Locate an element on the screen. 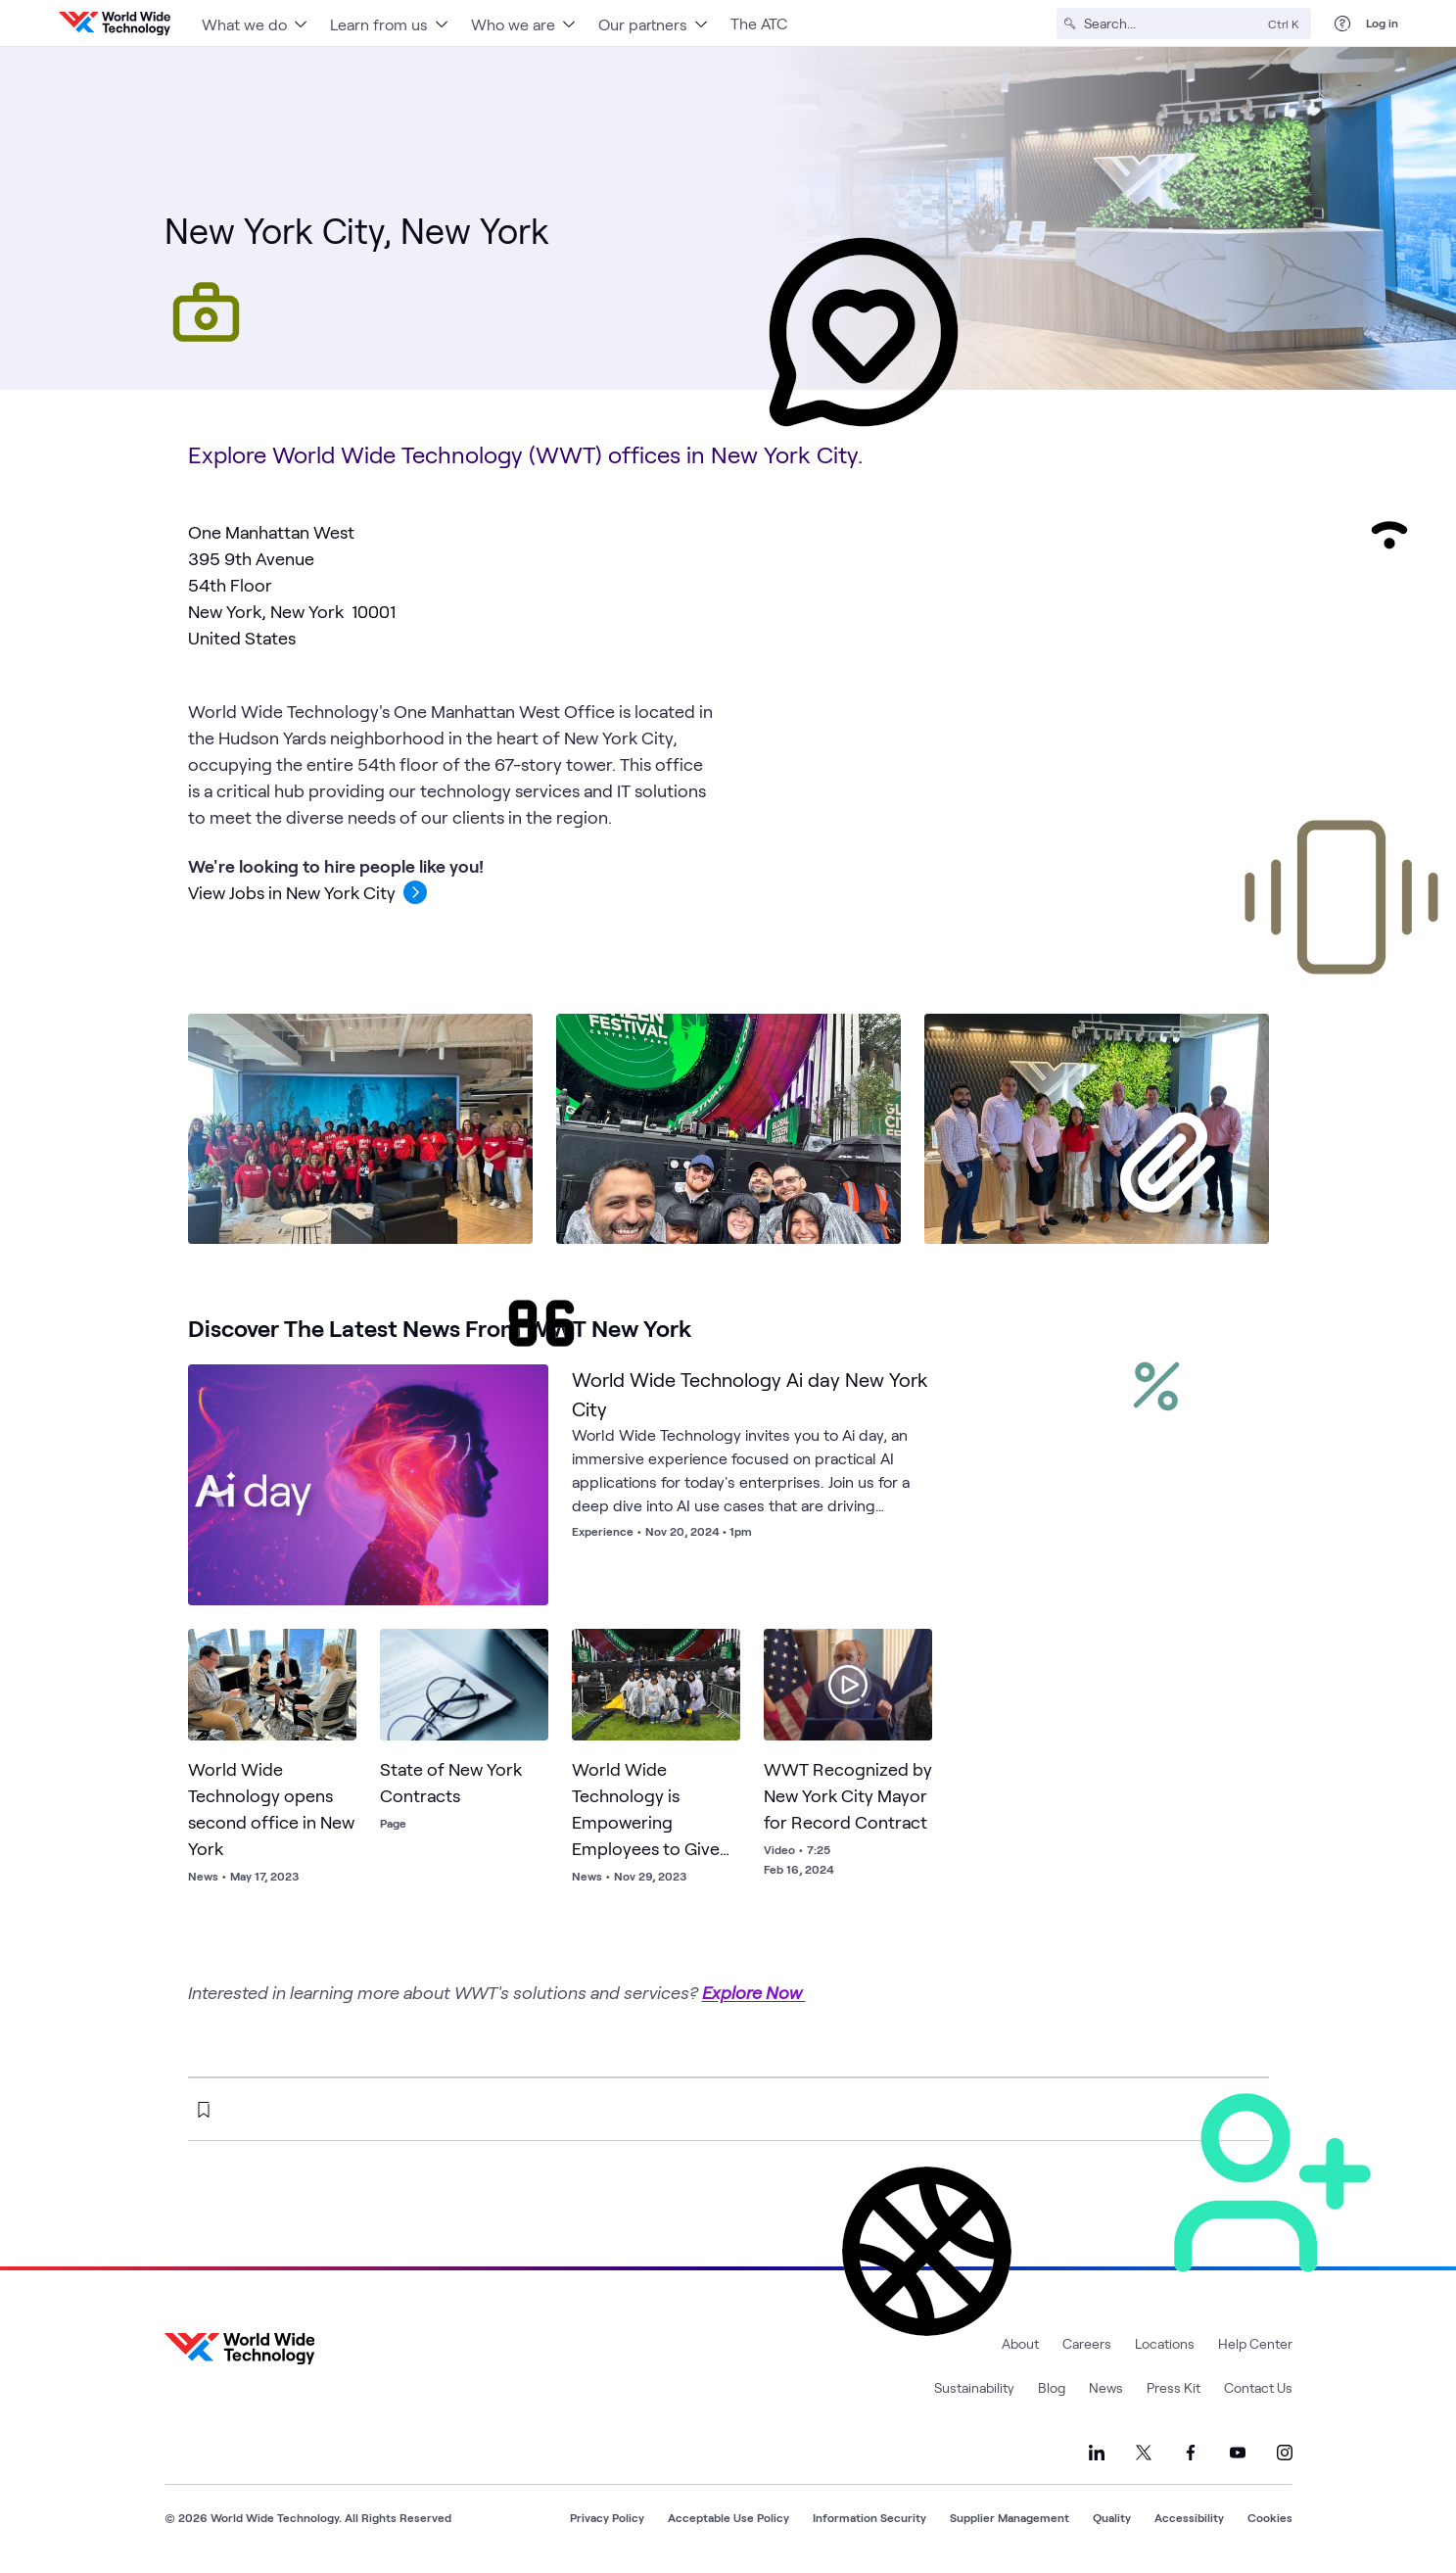 The image size is (1456, 2573). indicates weak wifi signal strength is located at coordinates (1389, 517).